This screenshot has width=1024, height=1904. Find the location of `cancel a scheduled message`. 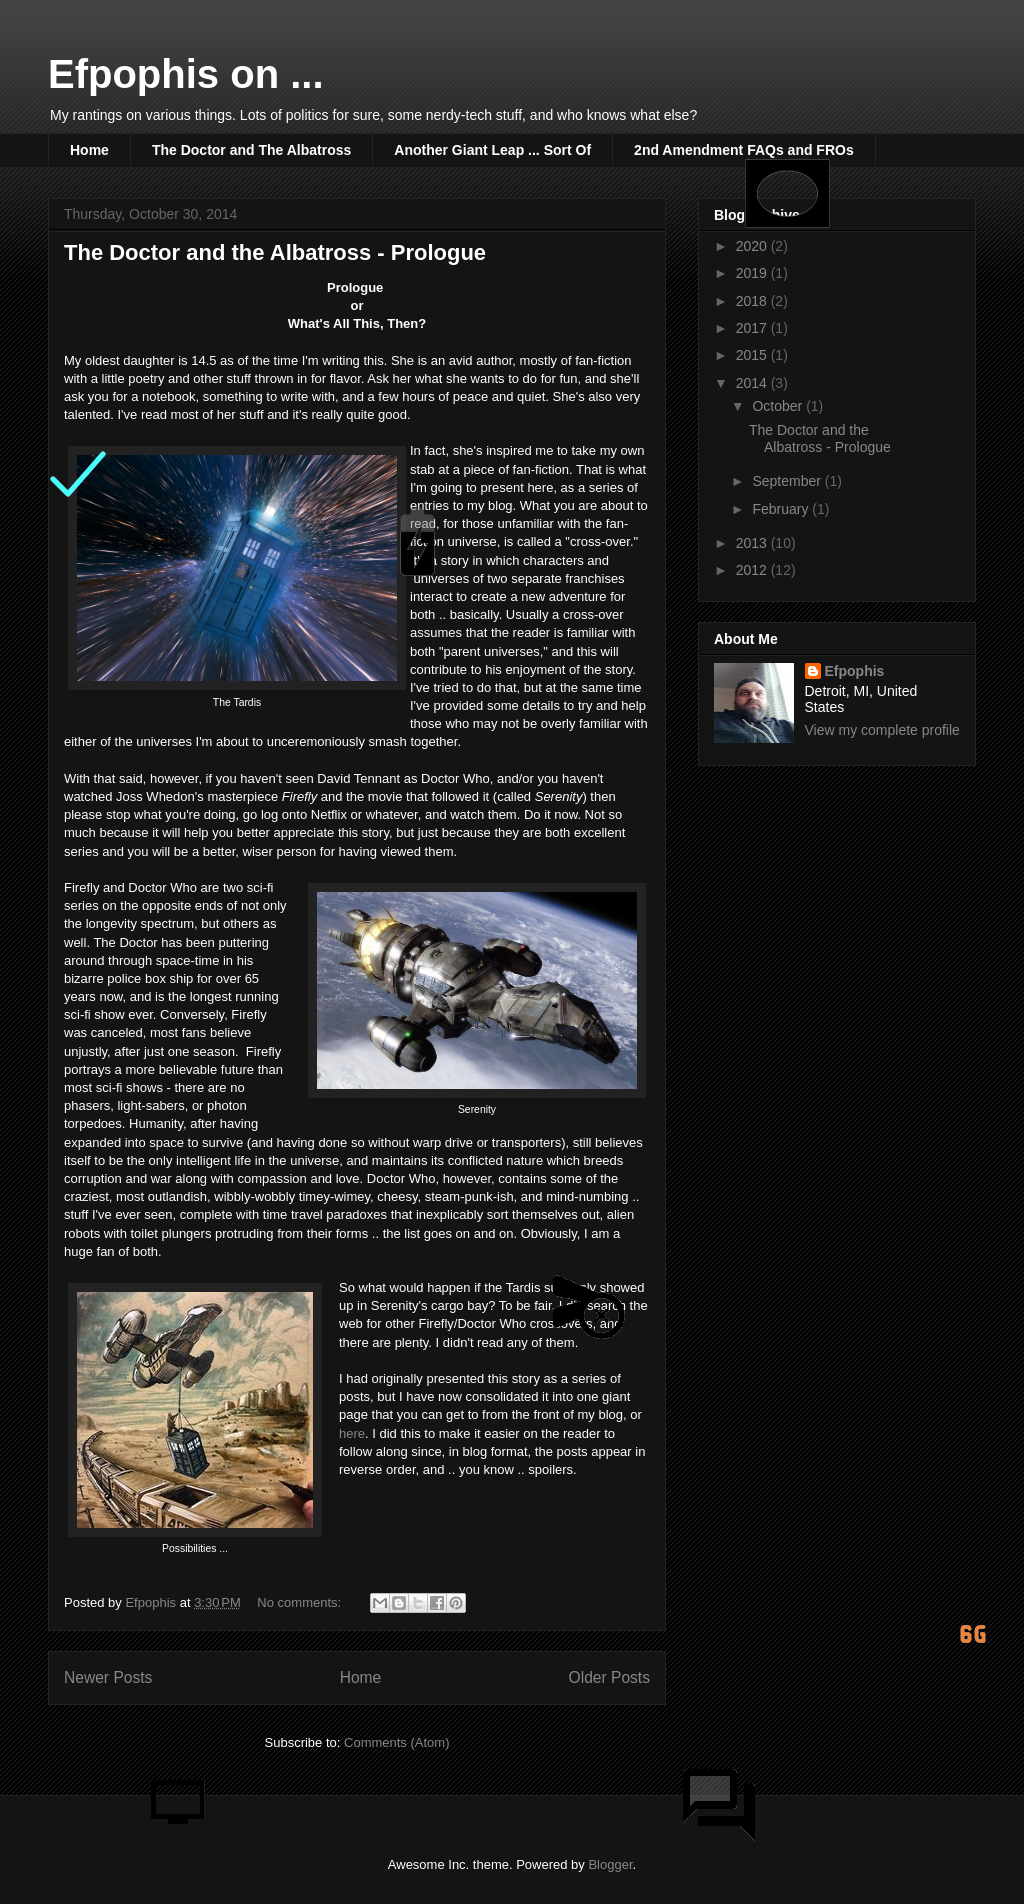

cancel a scheduled message is located at coordinates (587, 1301).